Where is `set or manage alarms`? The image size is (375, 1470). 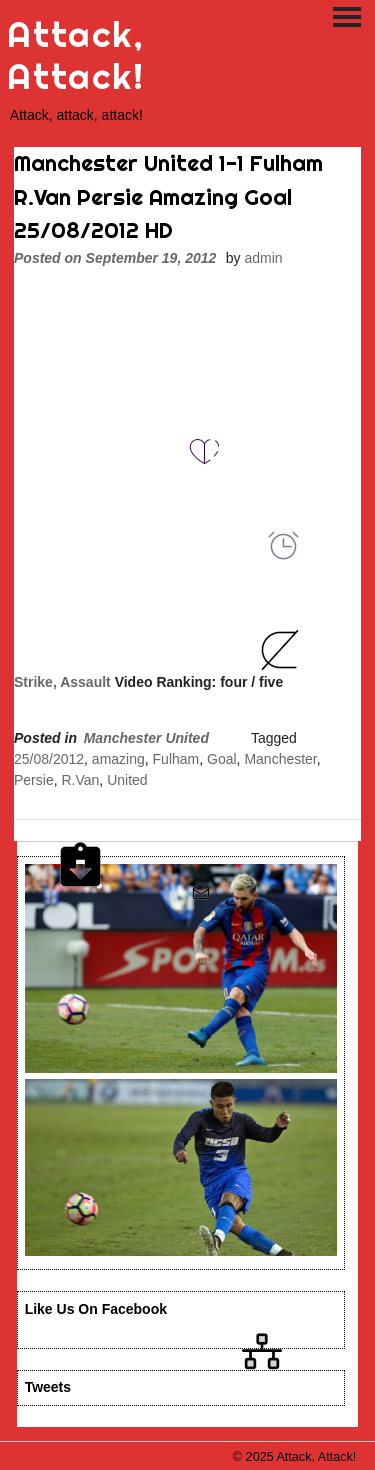
set or manage alarms is located at coordinates (283, 545).